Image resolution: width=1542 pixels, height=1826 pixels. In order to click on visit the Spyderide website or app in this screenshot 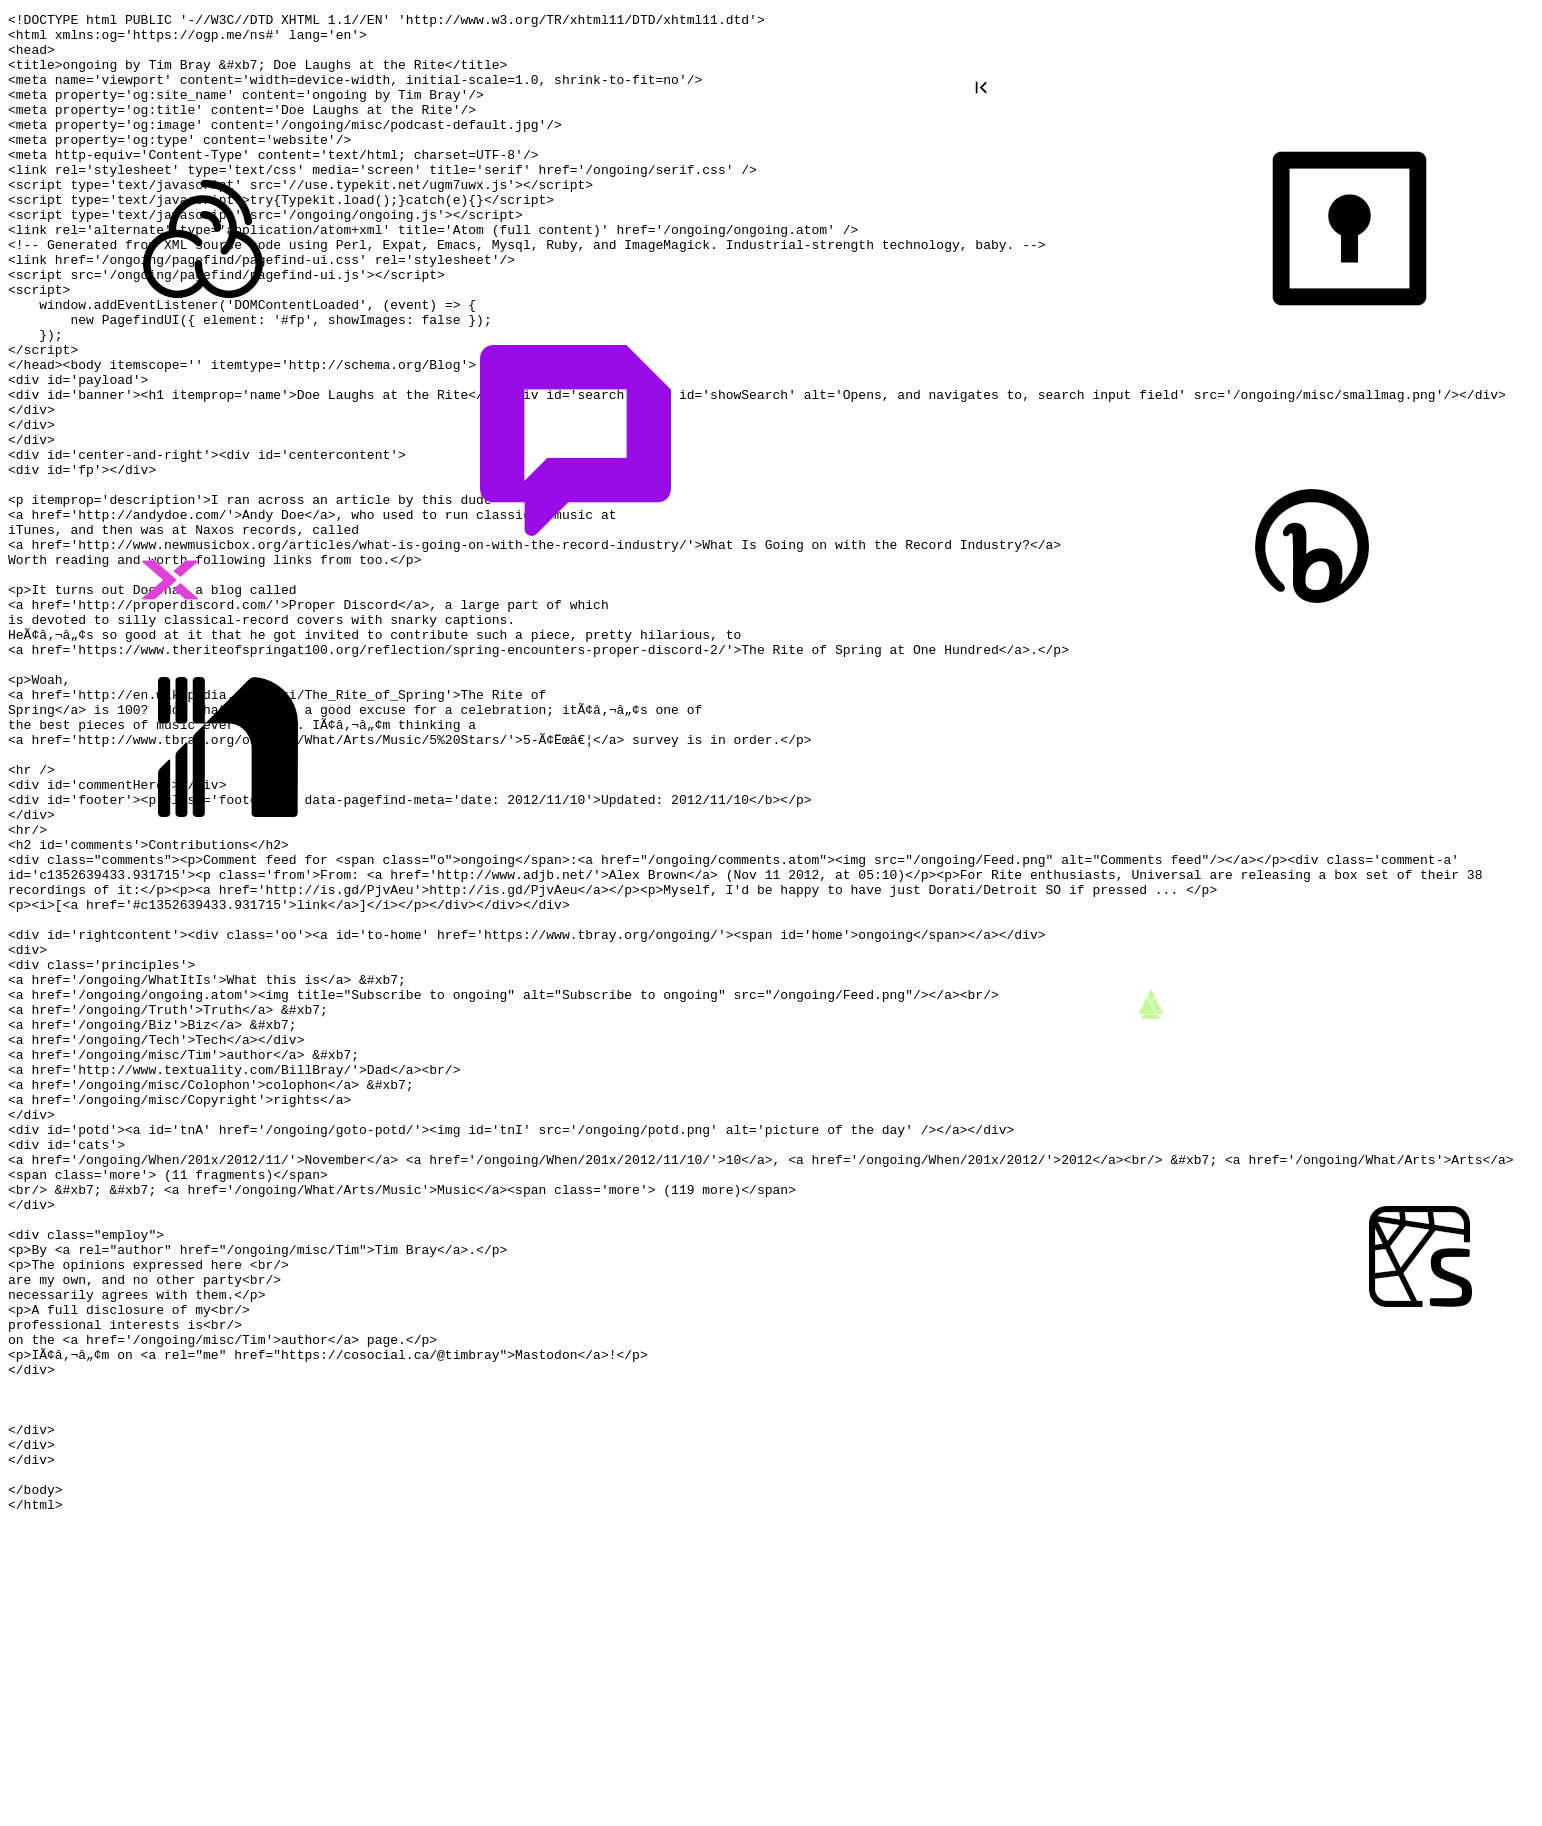, I will do `click(1420, 1256)`.